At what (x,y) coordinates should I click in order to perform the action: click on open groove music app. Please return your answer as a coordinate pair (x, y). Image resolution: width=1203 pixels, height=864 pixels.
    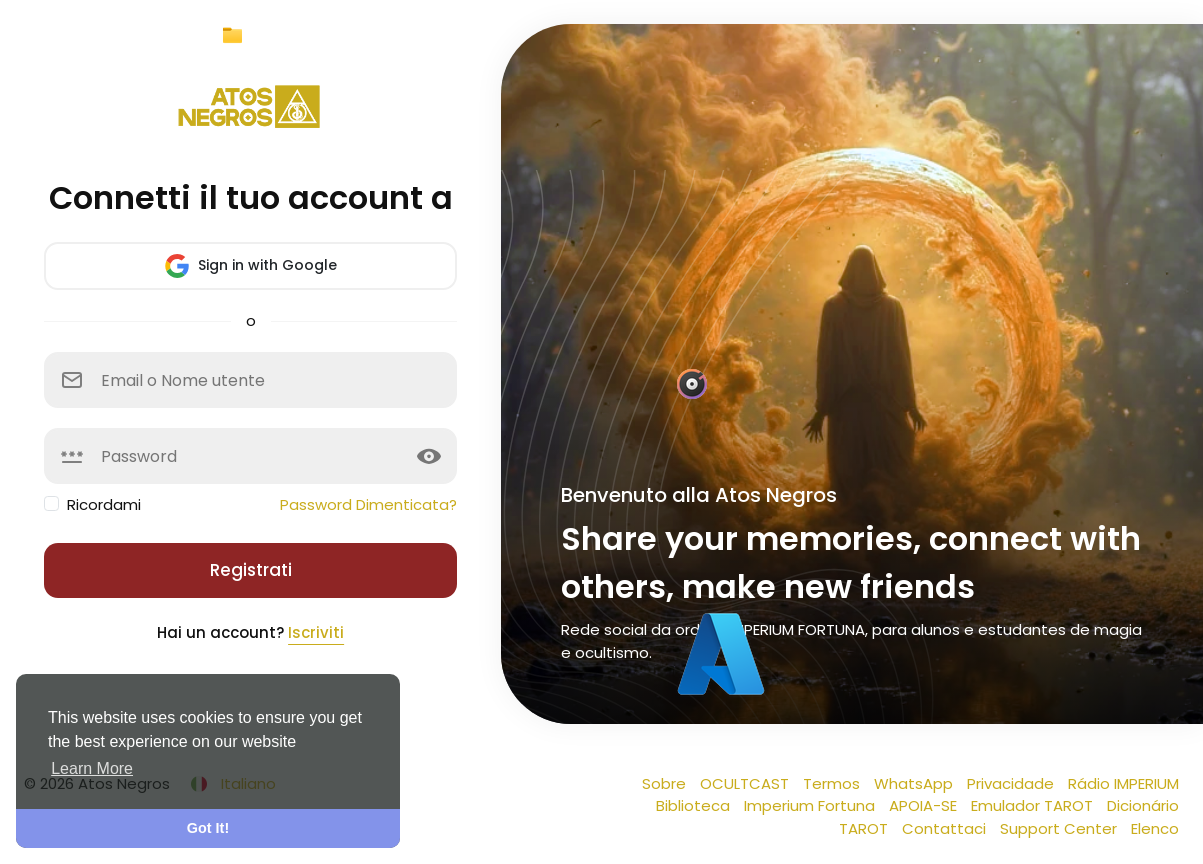
    Looking at the image, I should click on (692, 384).